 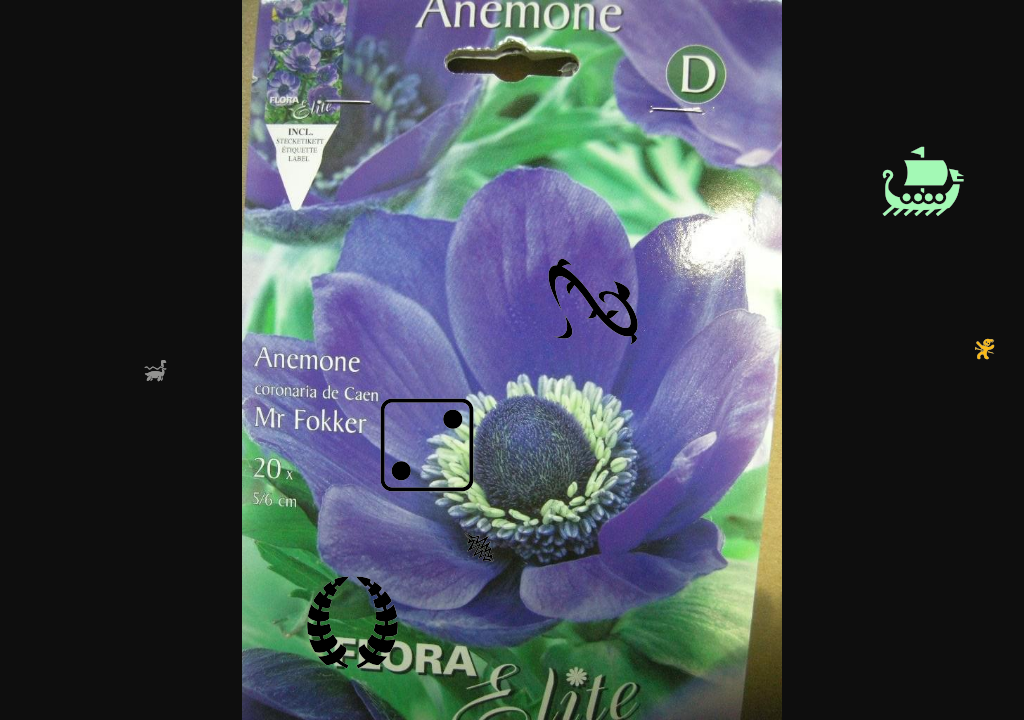 What do you see at coordinates (922, 185) in the screenshot?
I see `viking ship or drakkar game element` at bounding box center [922, 185].